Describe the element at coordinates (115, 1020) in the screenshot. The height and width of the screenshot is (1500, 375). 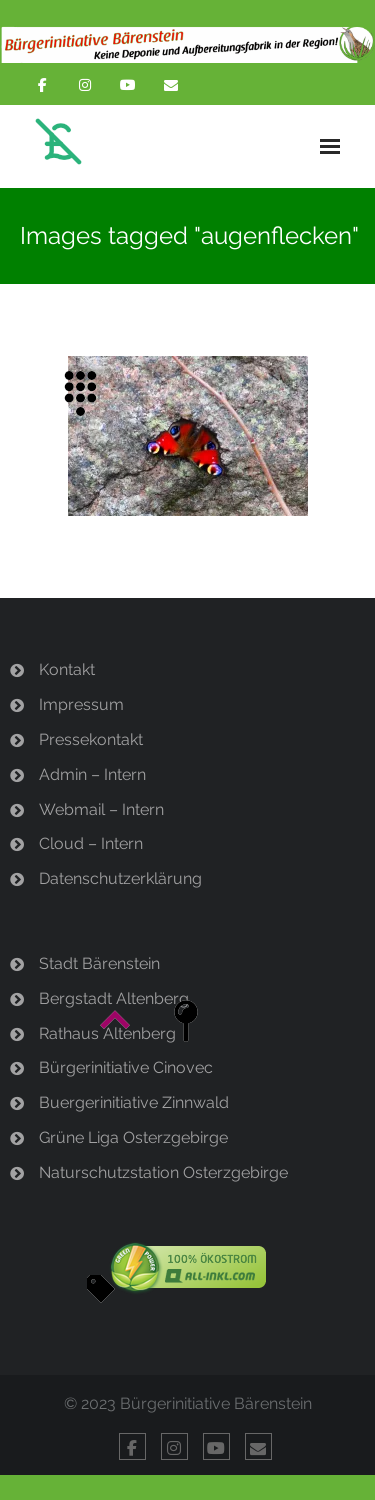
I see `collapse an expanded section` at that location.